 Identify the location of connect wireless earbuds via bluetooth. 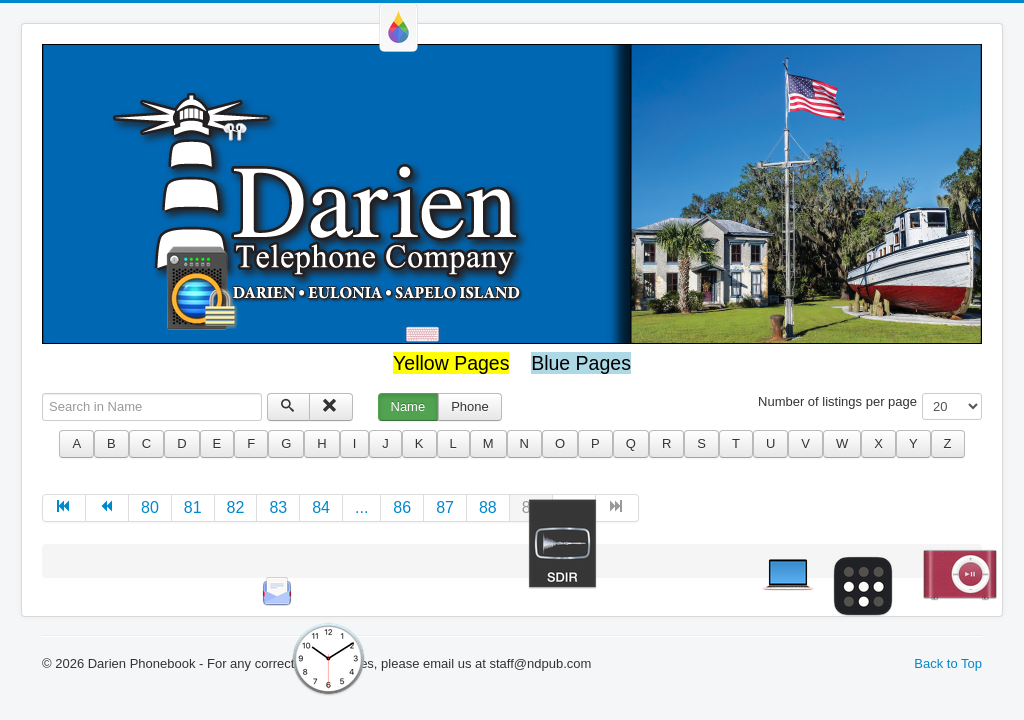
(235, 132).